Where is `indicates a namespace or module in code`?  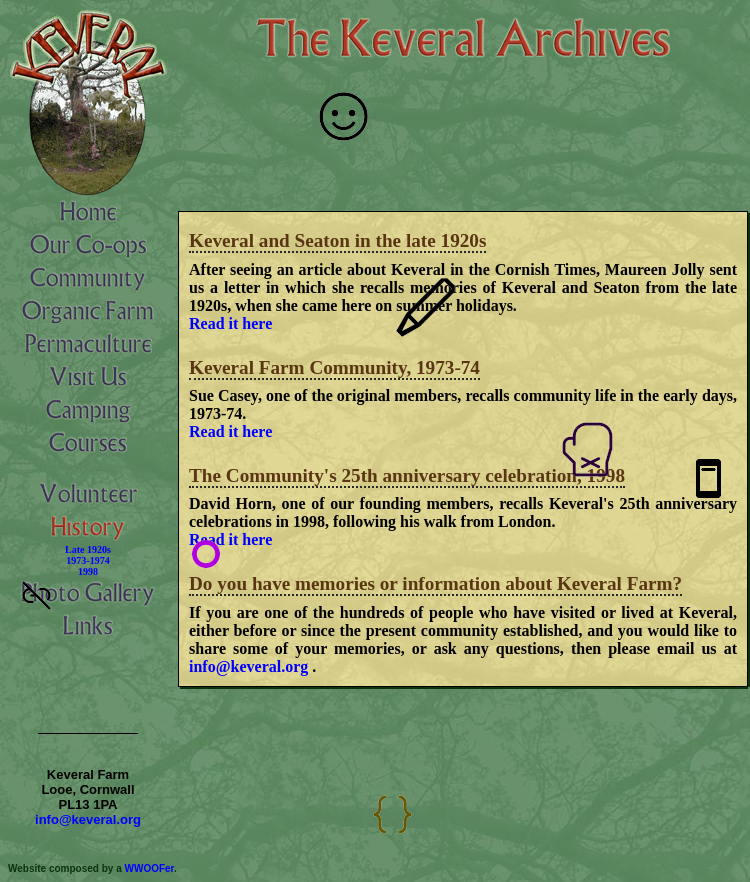
indicates a namespace or module in code is located at coordinates (392, 814).